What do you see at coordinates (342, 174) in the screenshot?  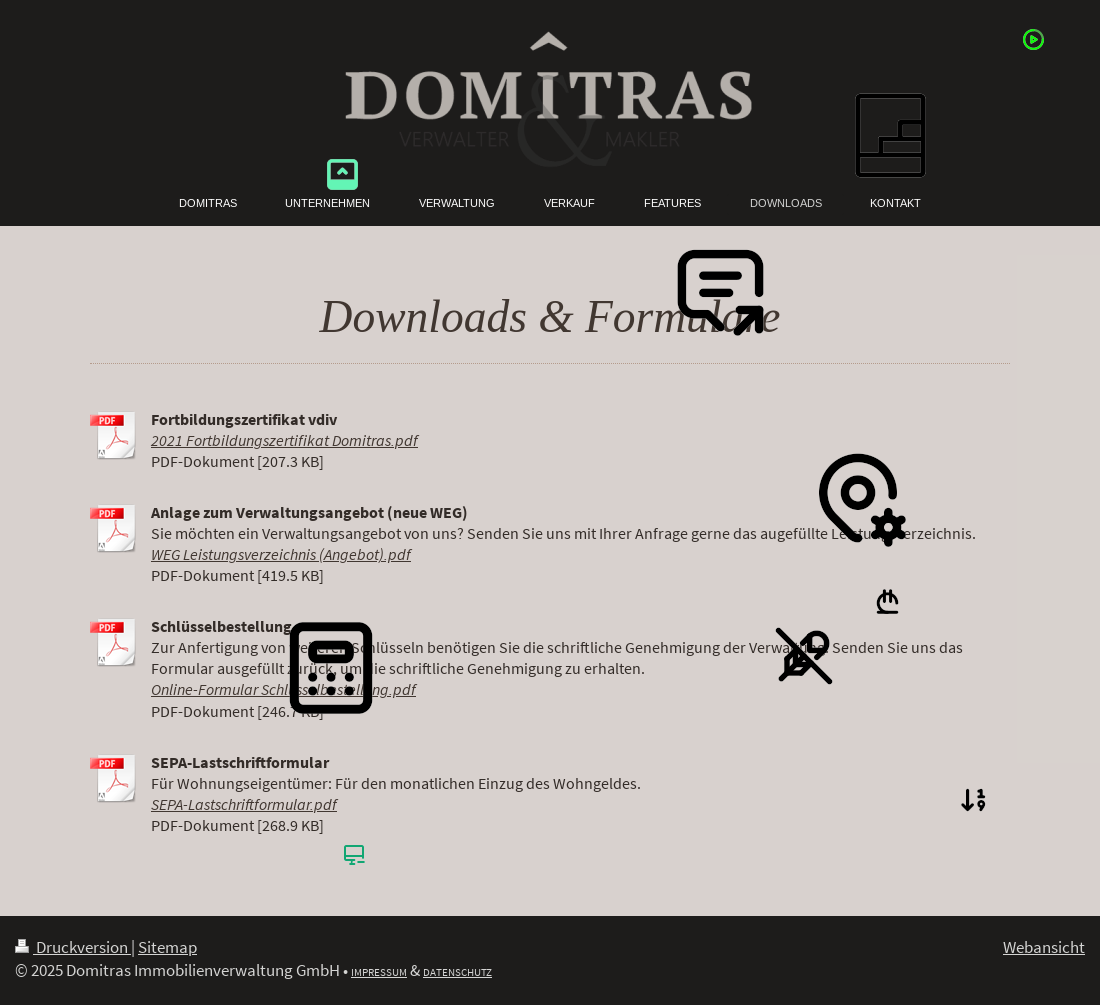 I see `expand the bottom bar or panel` at bounding box center [342, 174].